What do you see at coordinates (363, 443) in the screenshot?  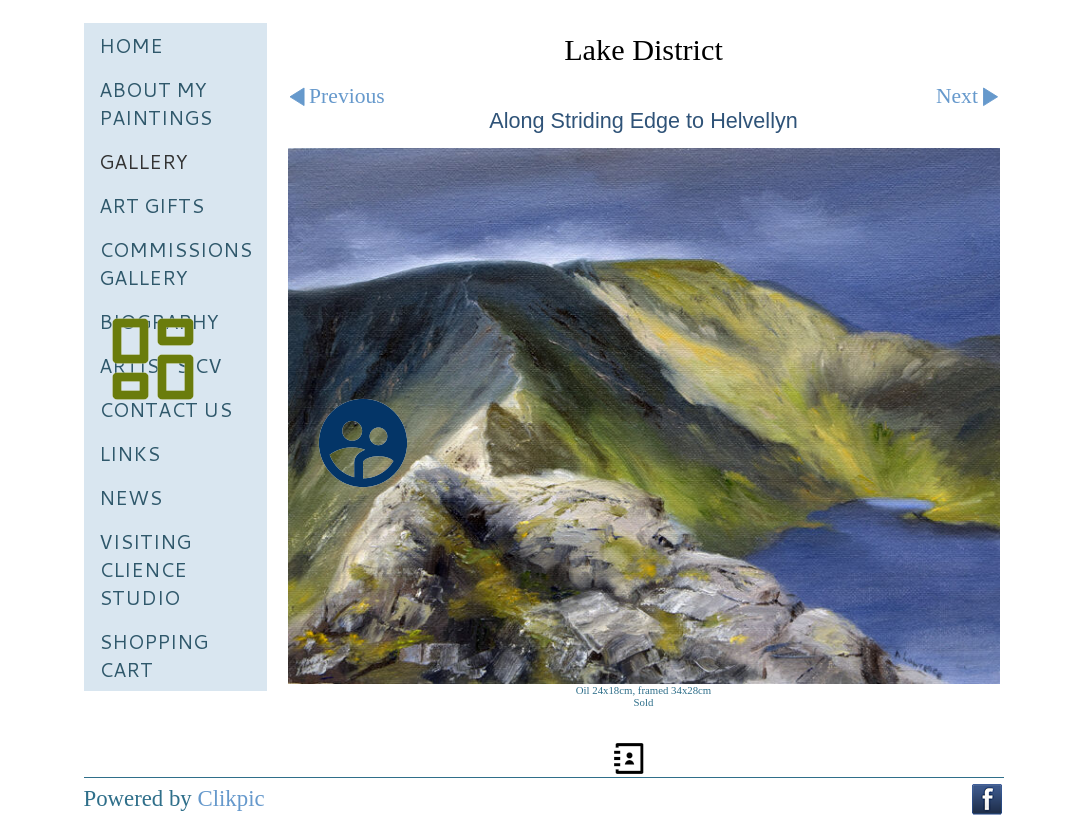 I see `view group members or team` at bounding box center [363, 443].